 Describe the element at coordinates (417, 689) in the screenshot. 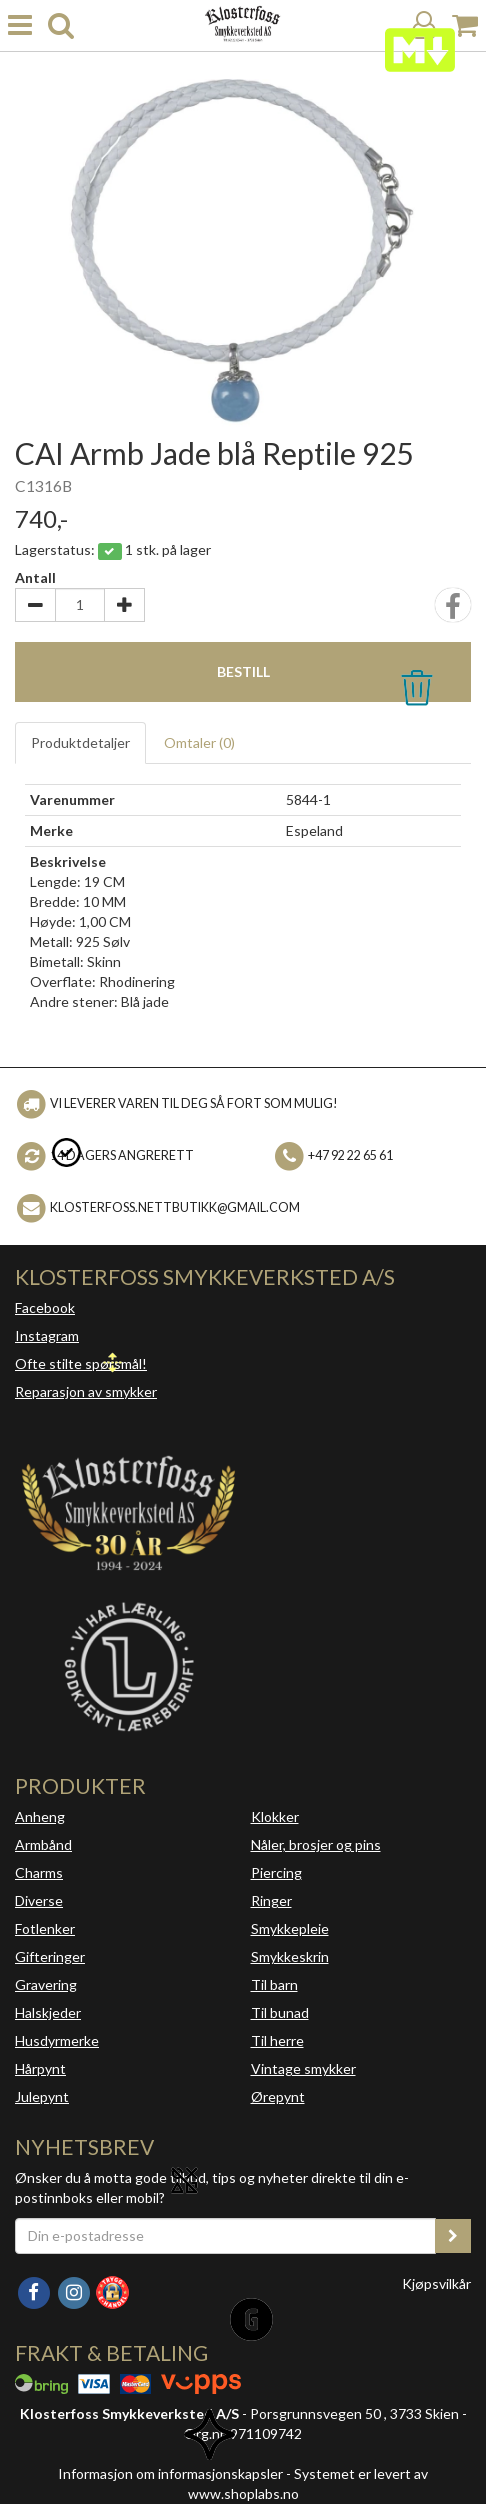

I see `delete selected item` at that location.